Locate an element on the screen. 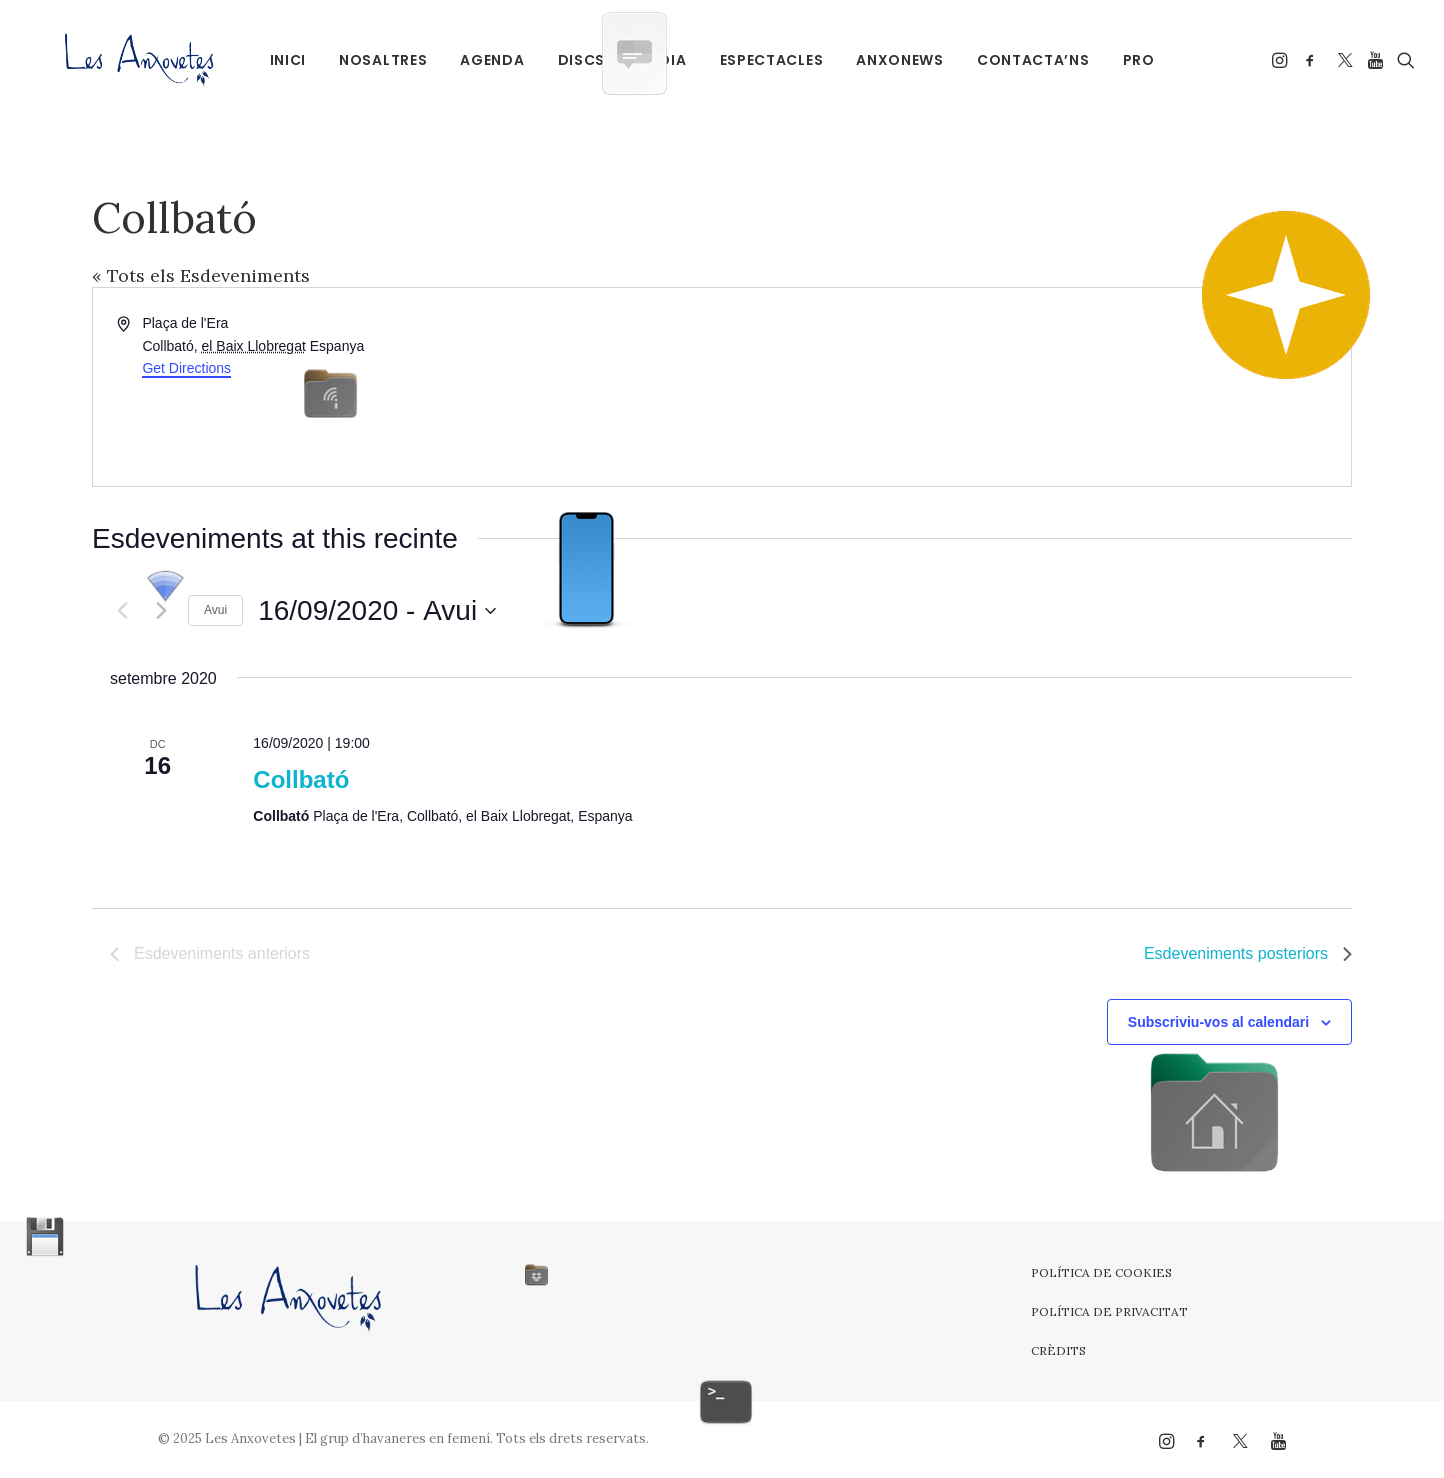 Image resolution: width=1444 pixels, height=1478 pixels. a microdvd subtitle file is located at coordinates (634, 53).